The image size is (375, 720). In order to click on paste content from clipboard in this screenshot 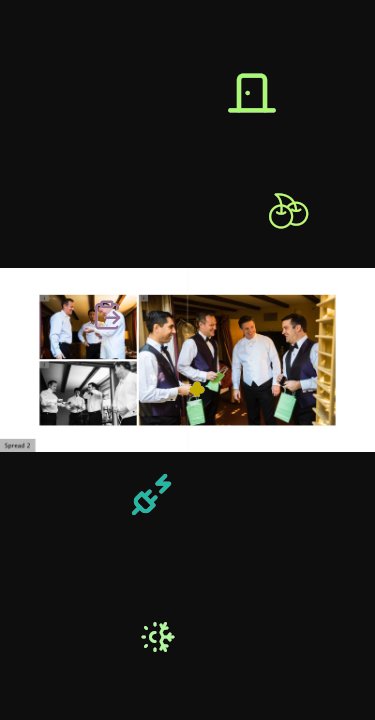, I will do `click(107, 315)`.